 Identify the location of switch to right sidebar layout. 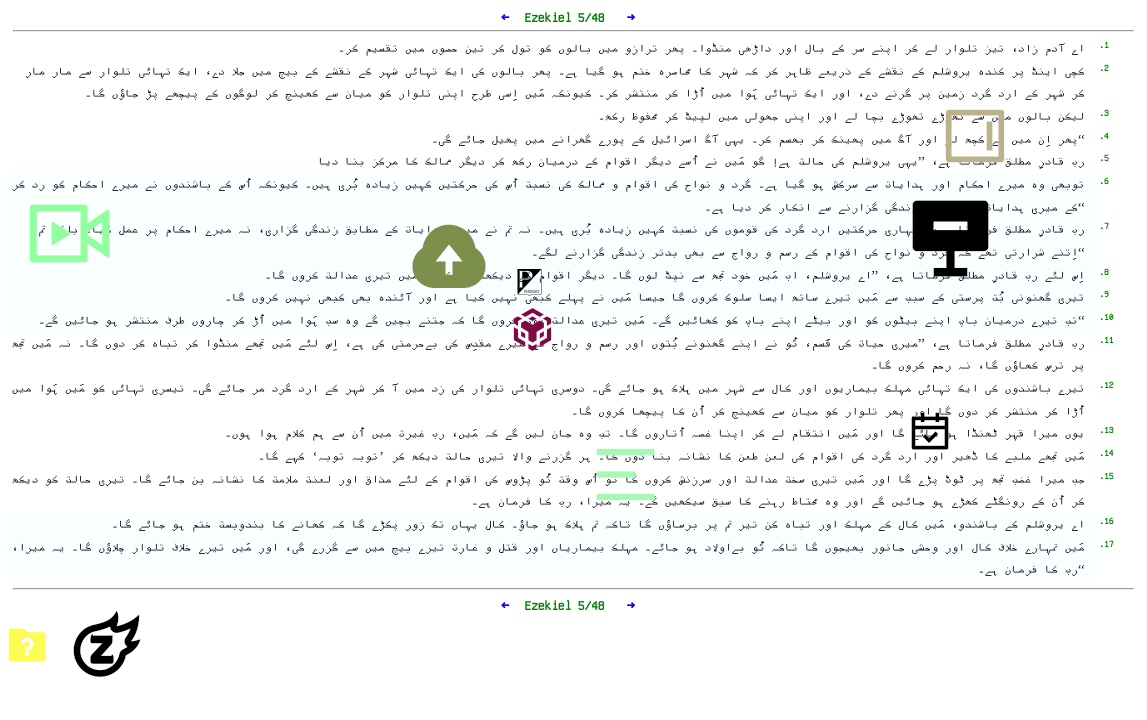
(975, 136).